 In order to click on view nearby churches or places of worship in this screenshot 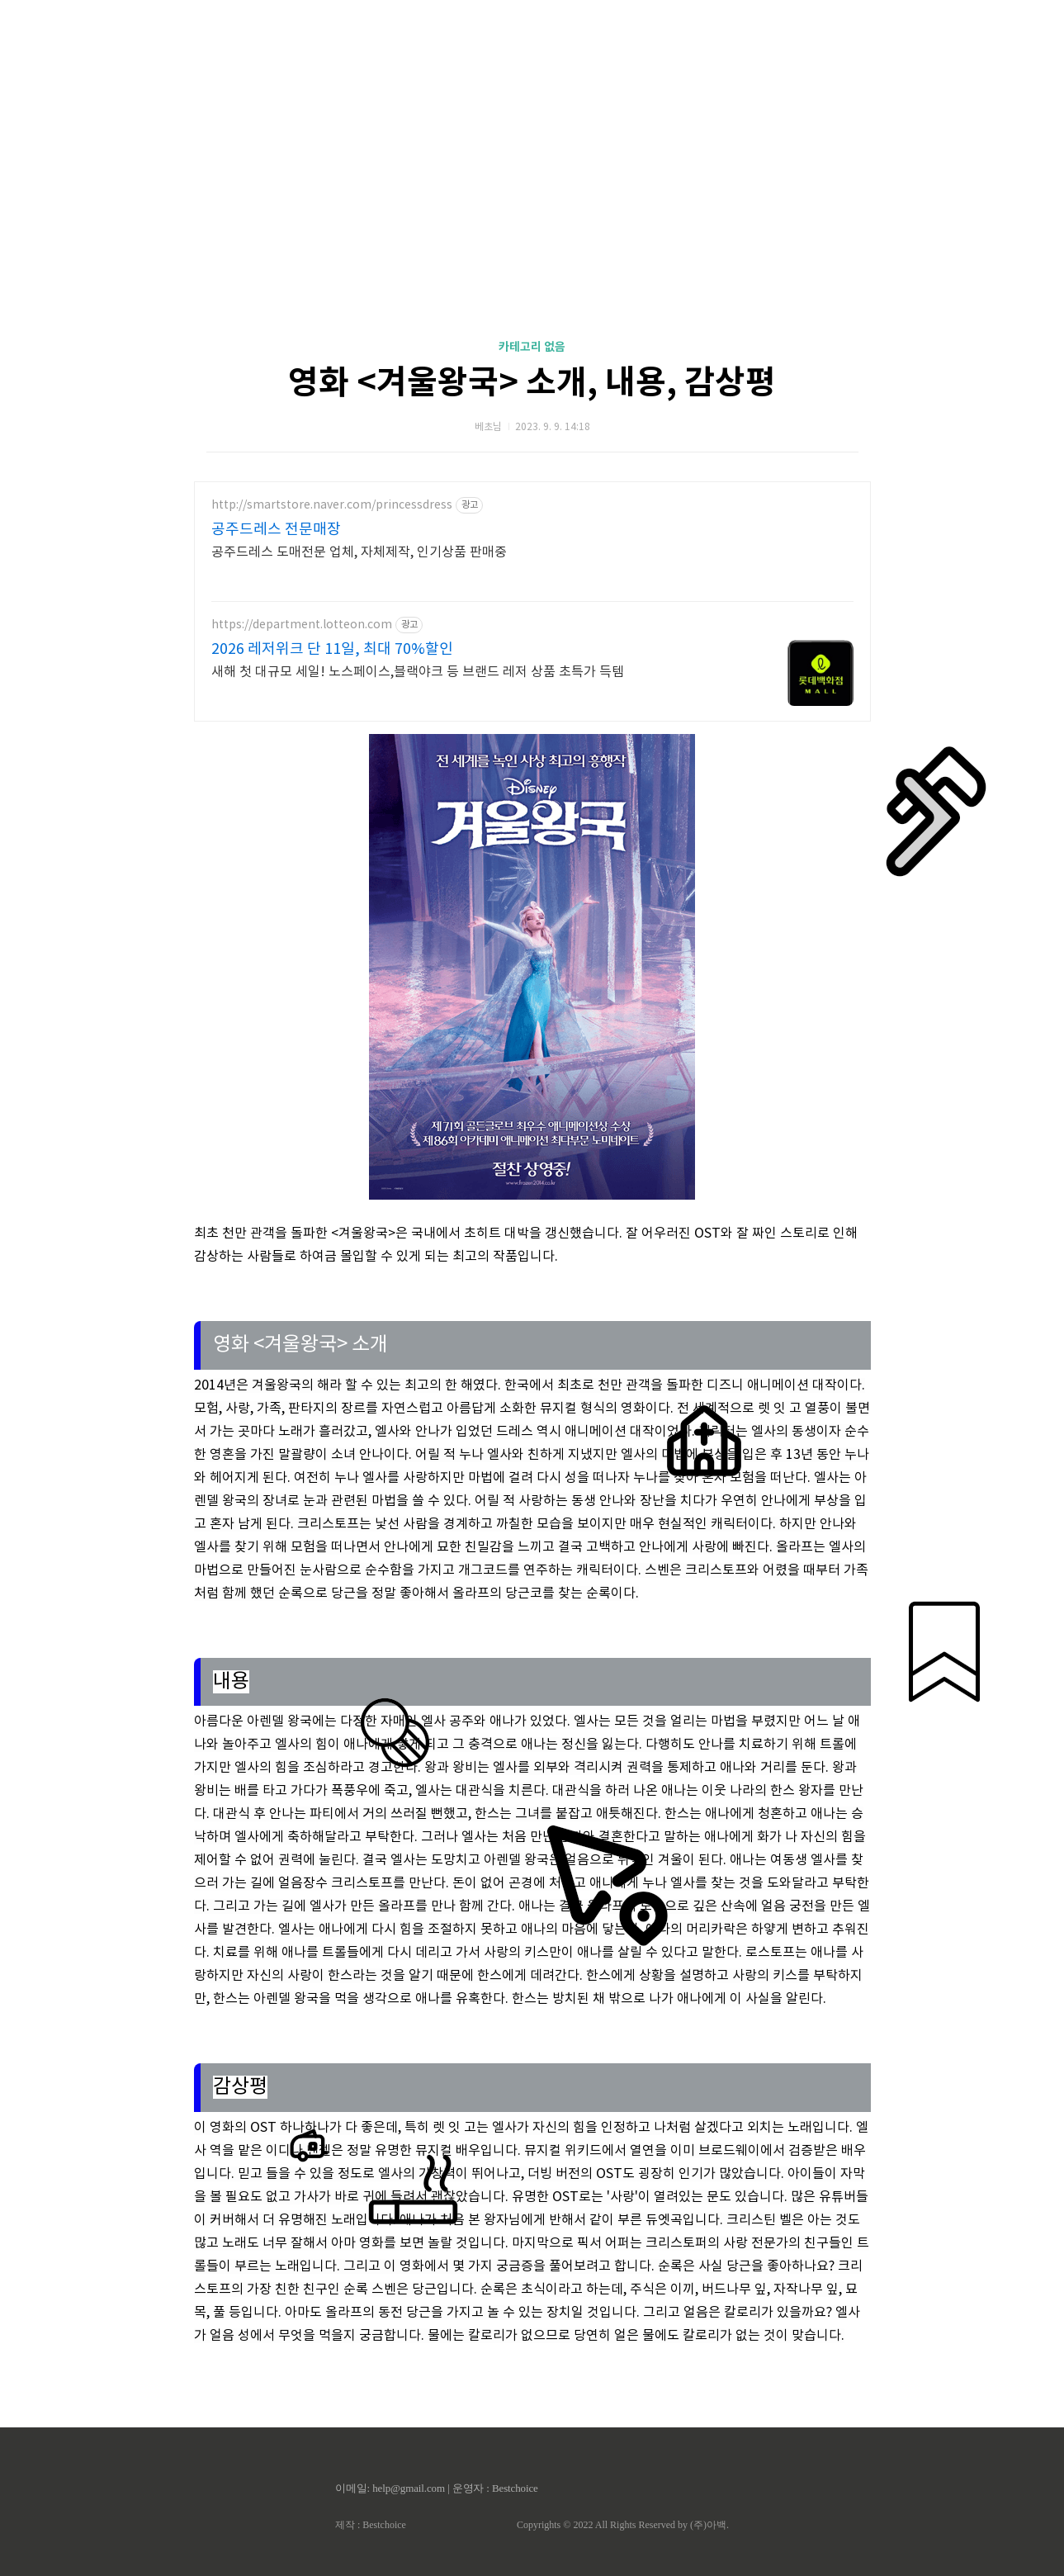, I will do `click(704, 1442)`.